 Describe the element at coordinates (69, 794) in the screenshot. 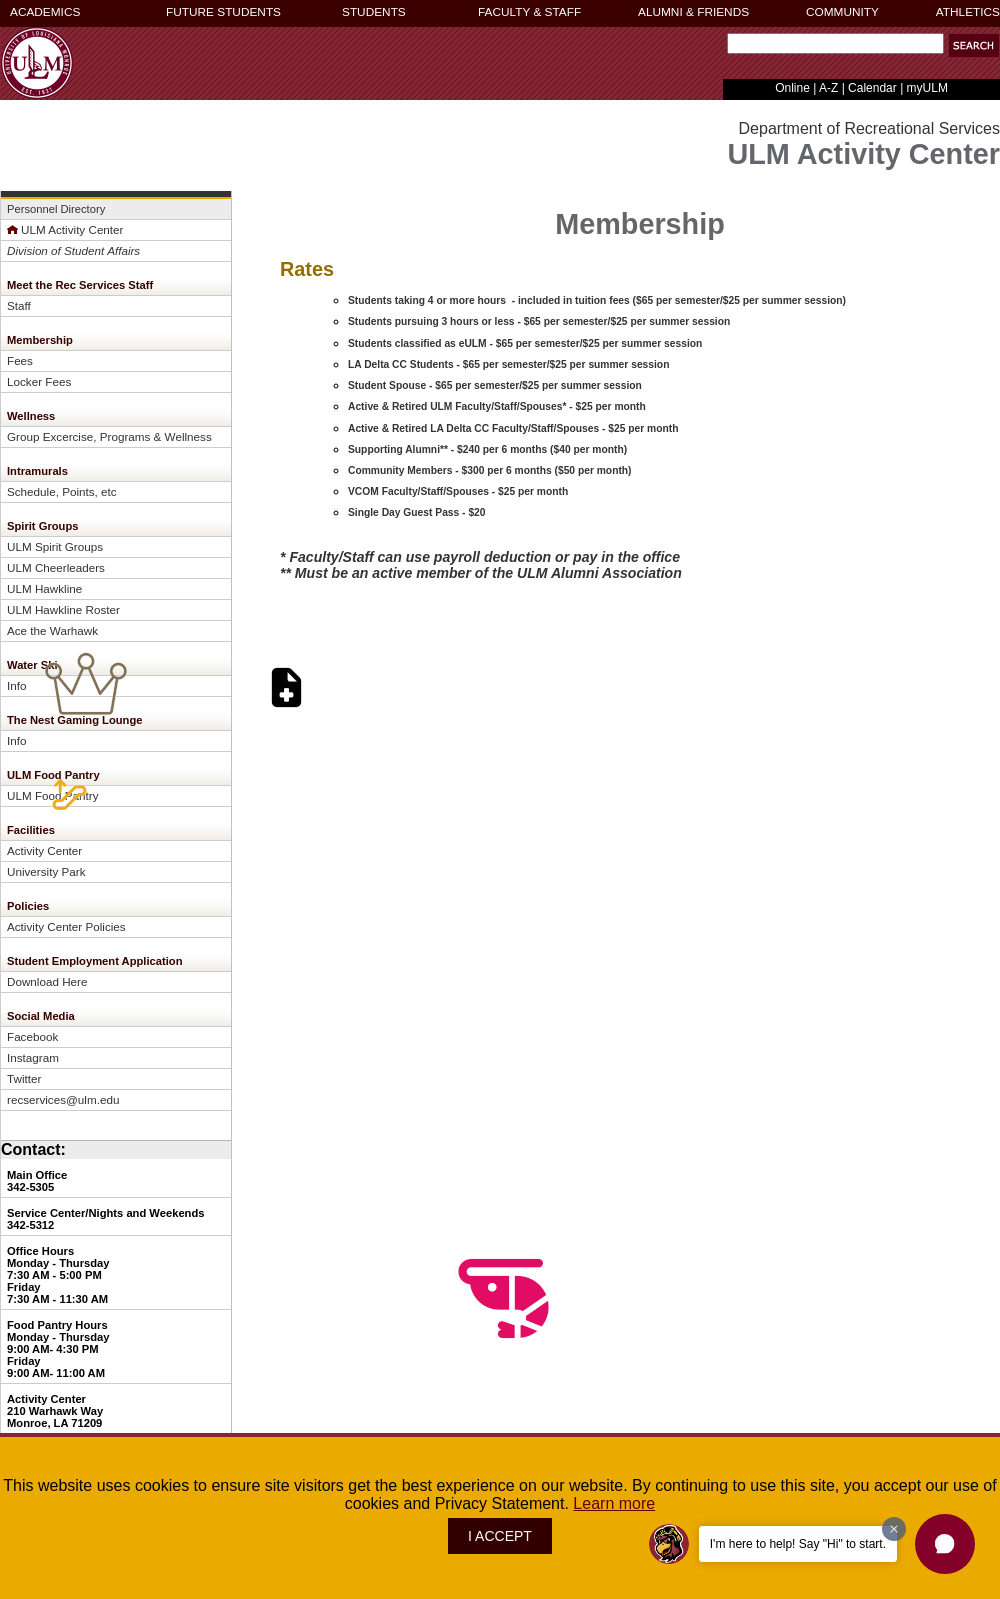

I see `escalator going up` at that location.